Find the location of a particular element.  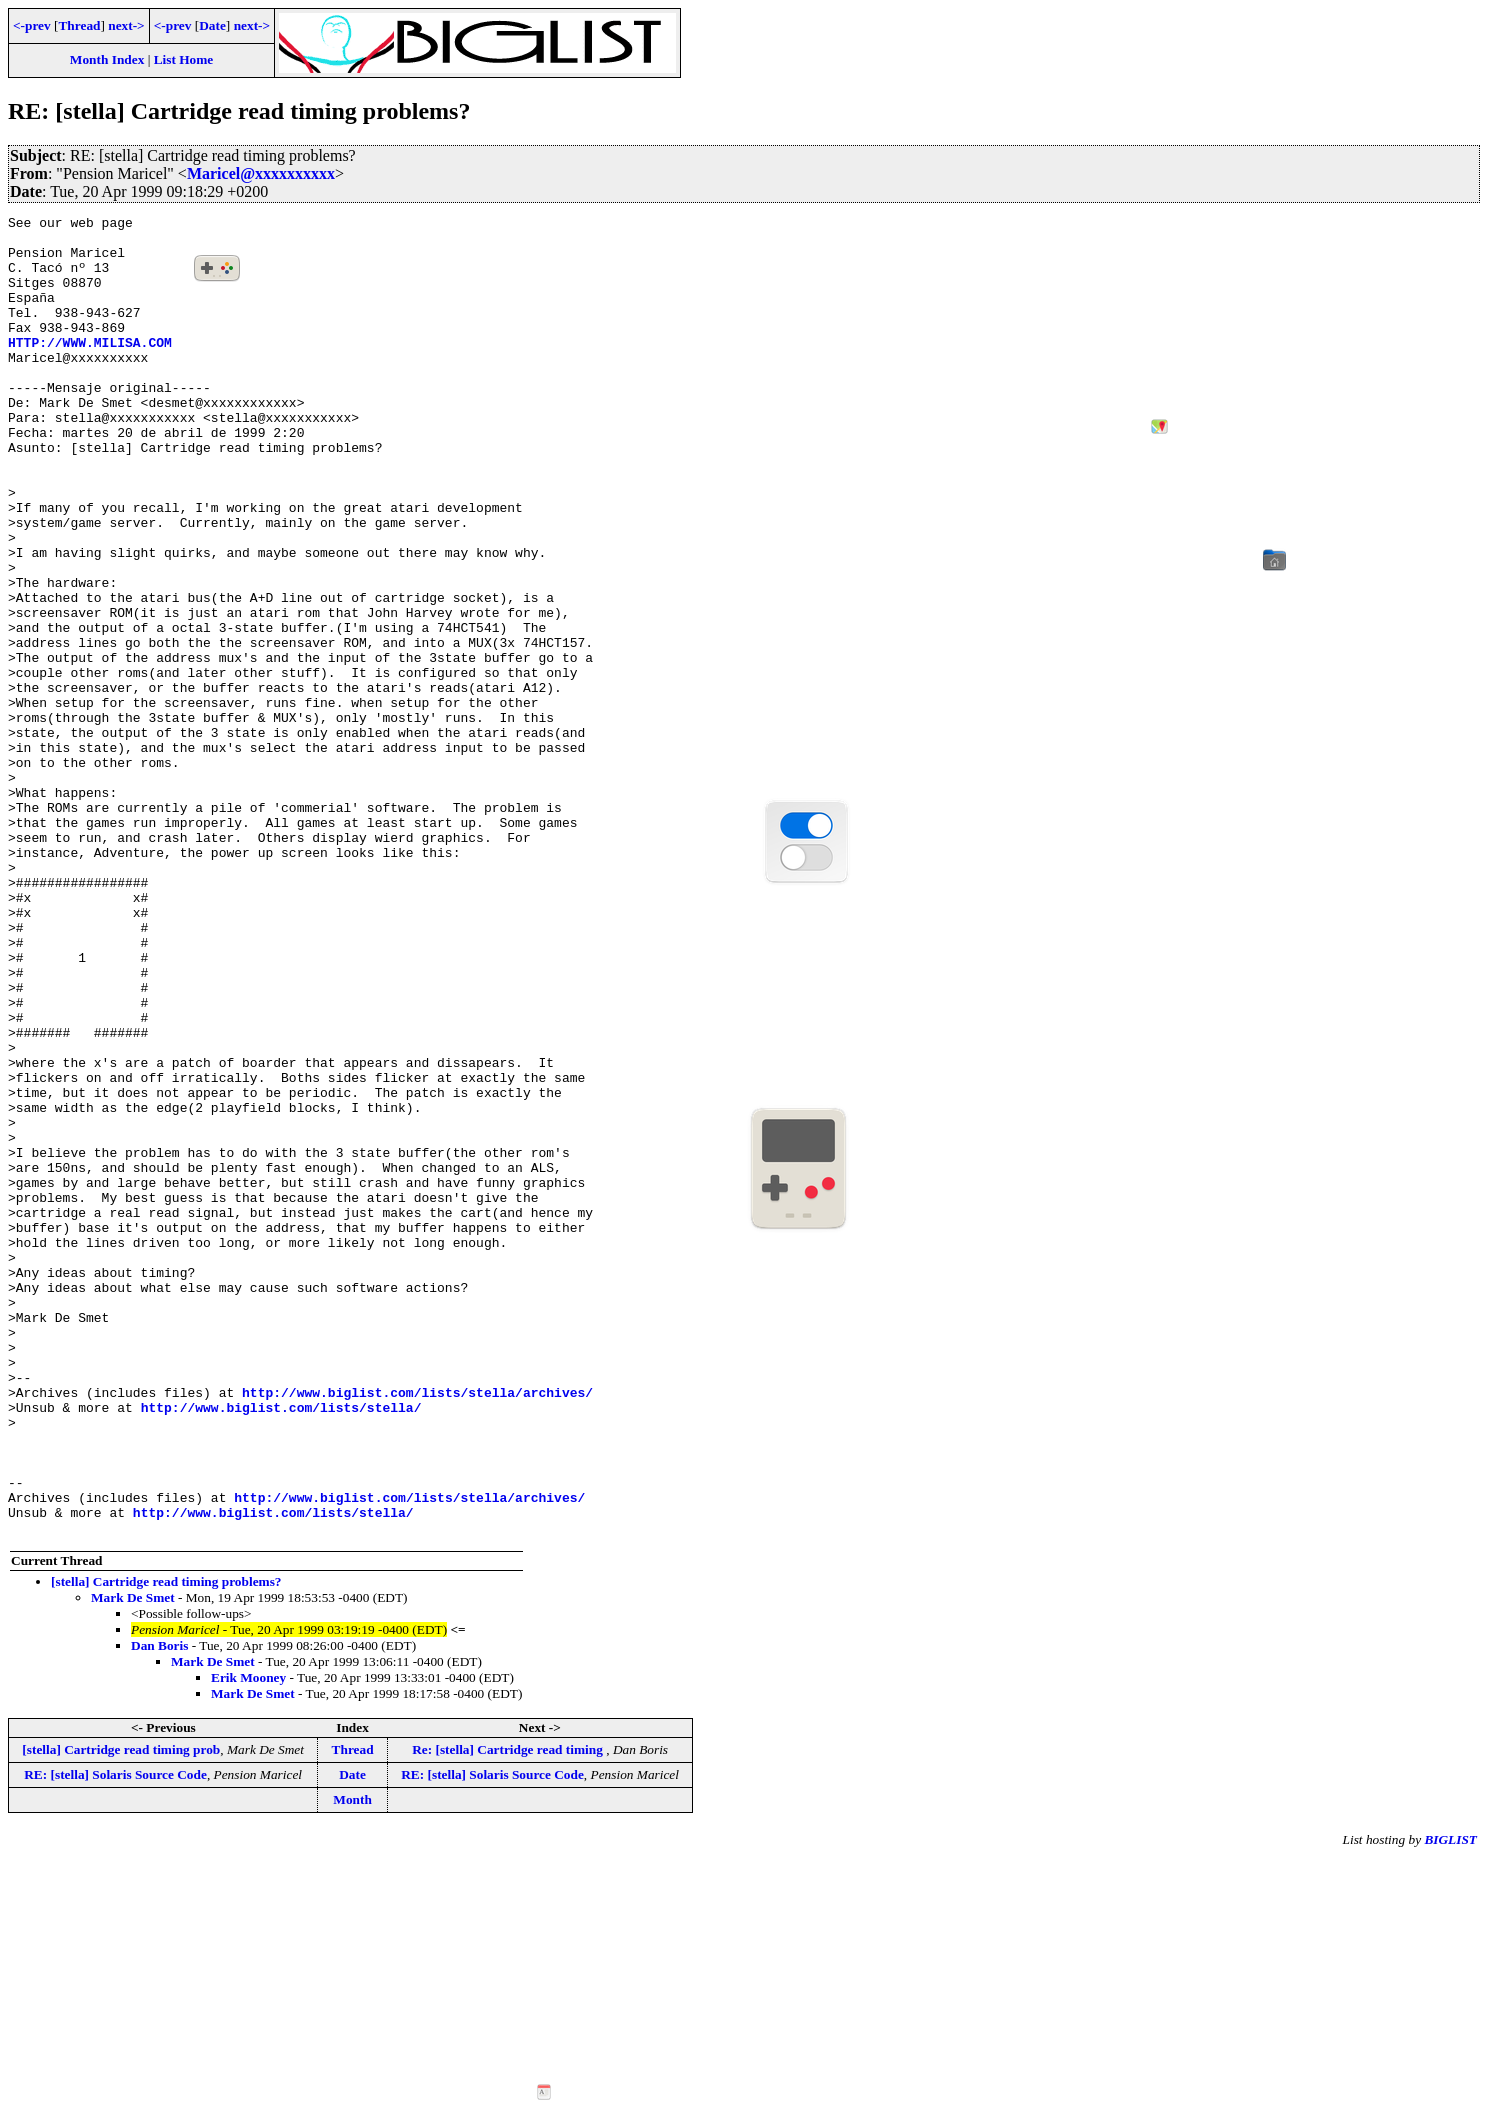

open unity tweak tool settings is located at coordinates (806, 841).